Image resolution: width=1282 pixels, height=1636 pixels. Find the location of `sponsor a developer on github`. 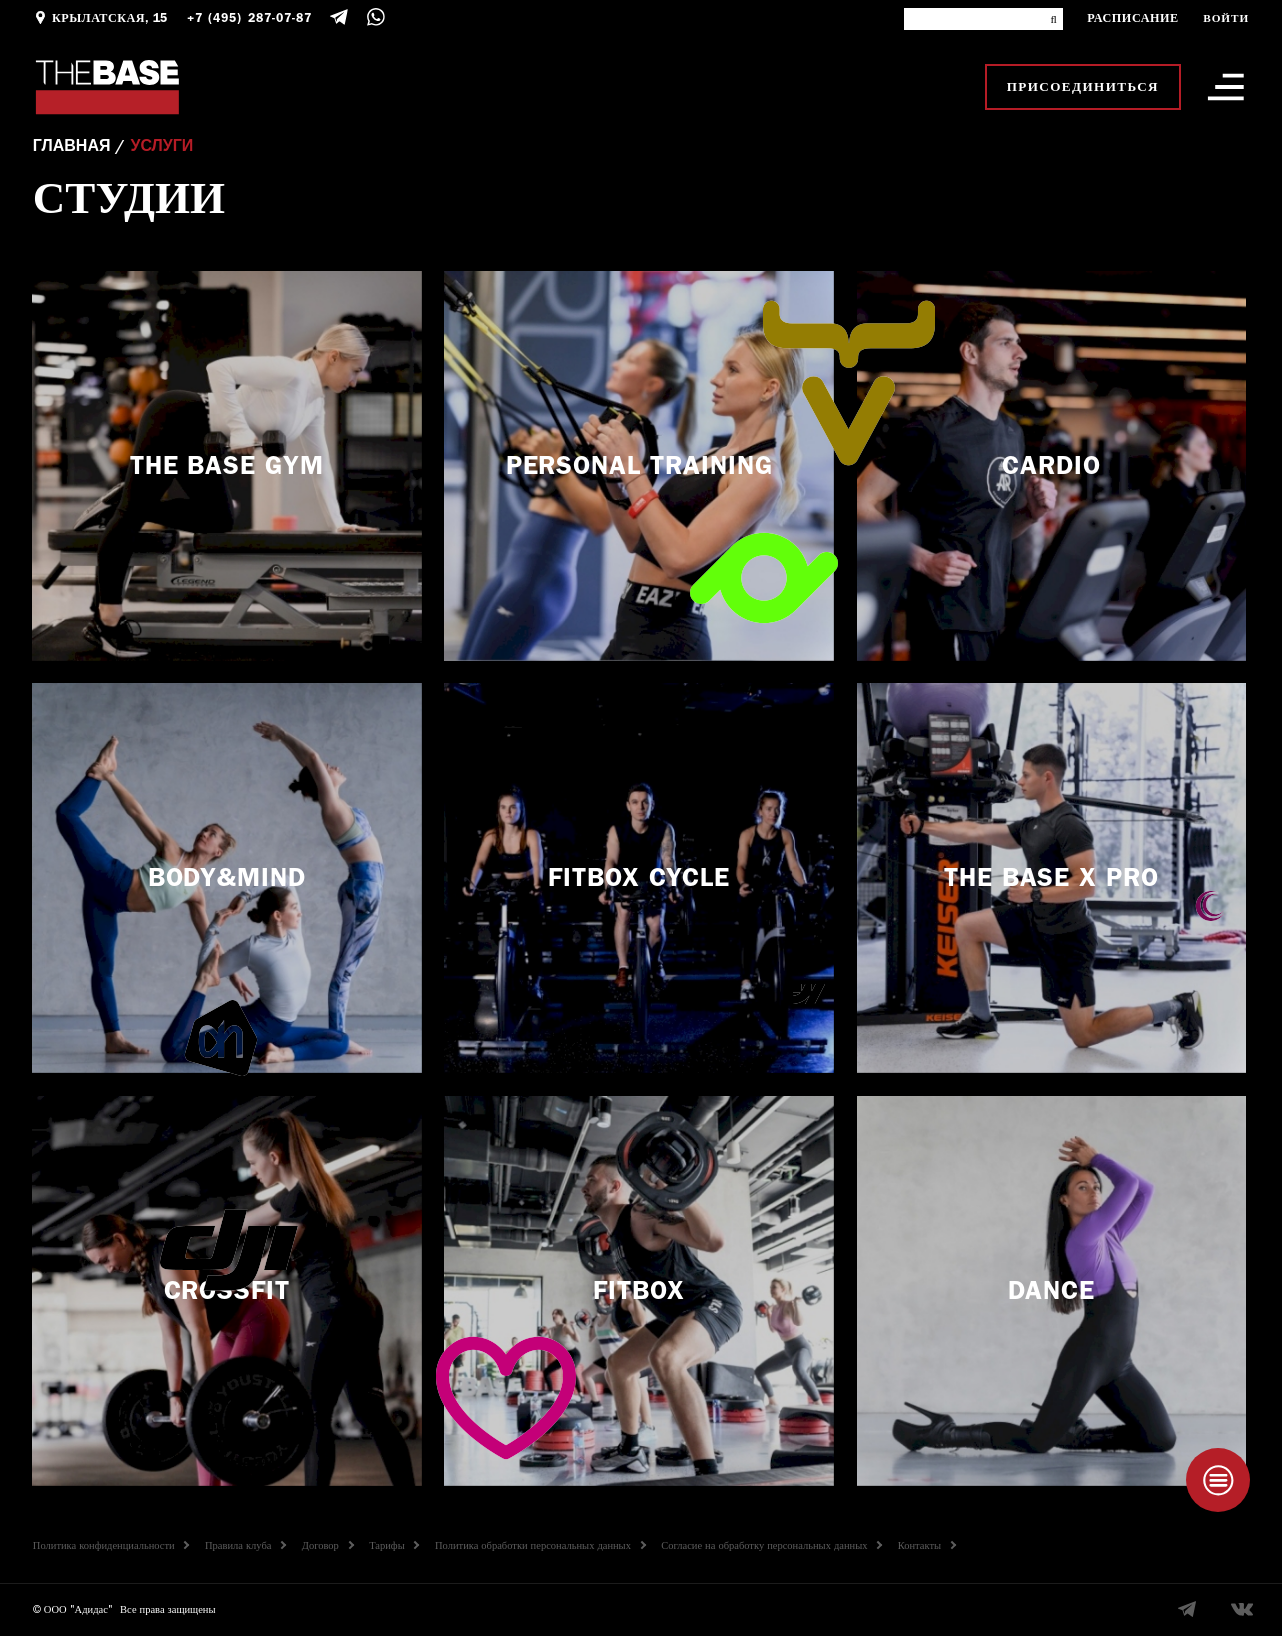

sponsor a developer on github is located at coordinates (506, 1398).